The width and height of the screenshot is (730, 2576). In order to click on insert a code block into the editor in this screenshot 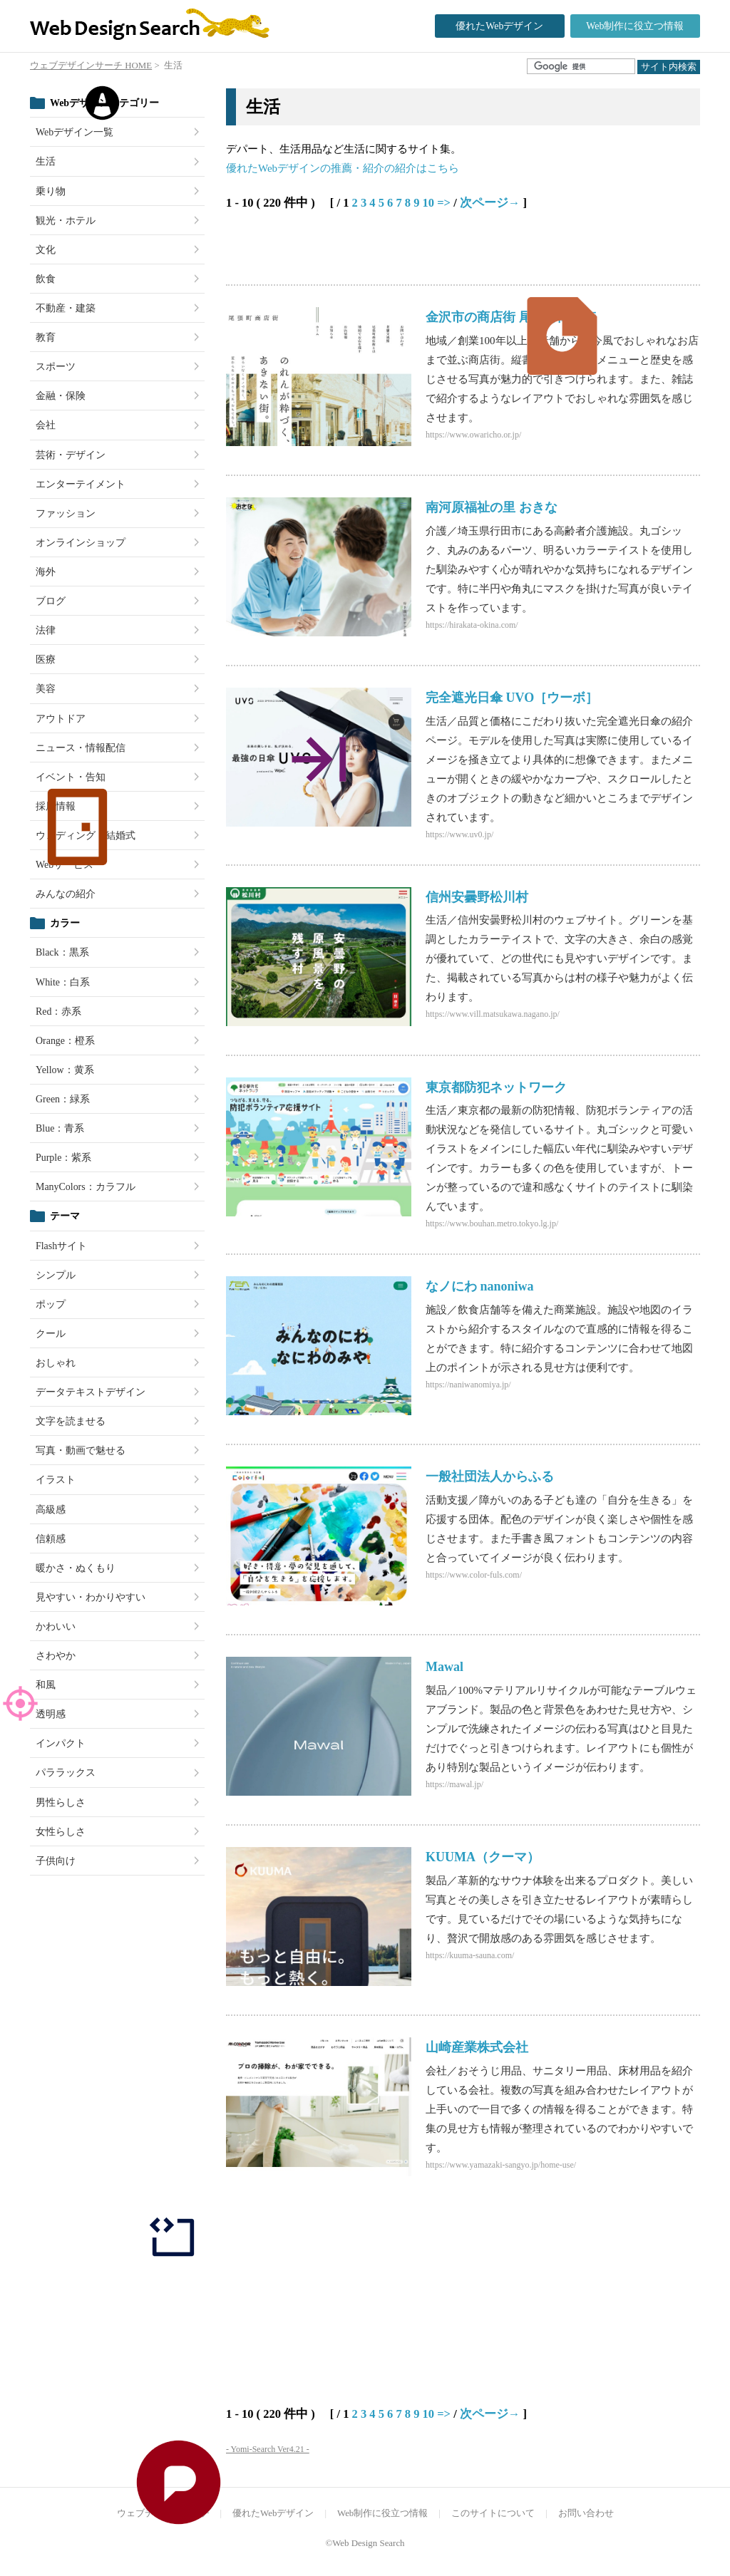, I will do `click(173, 2238)`.